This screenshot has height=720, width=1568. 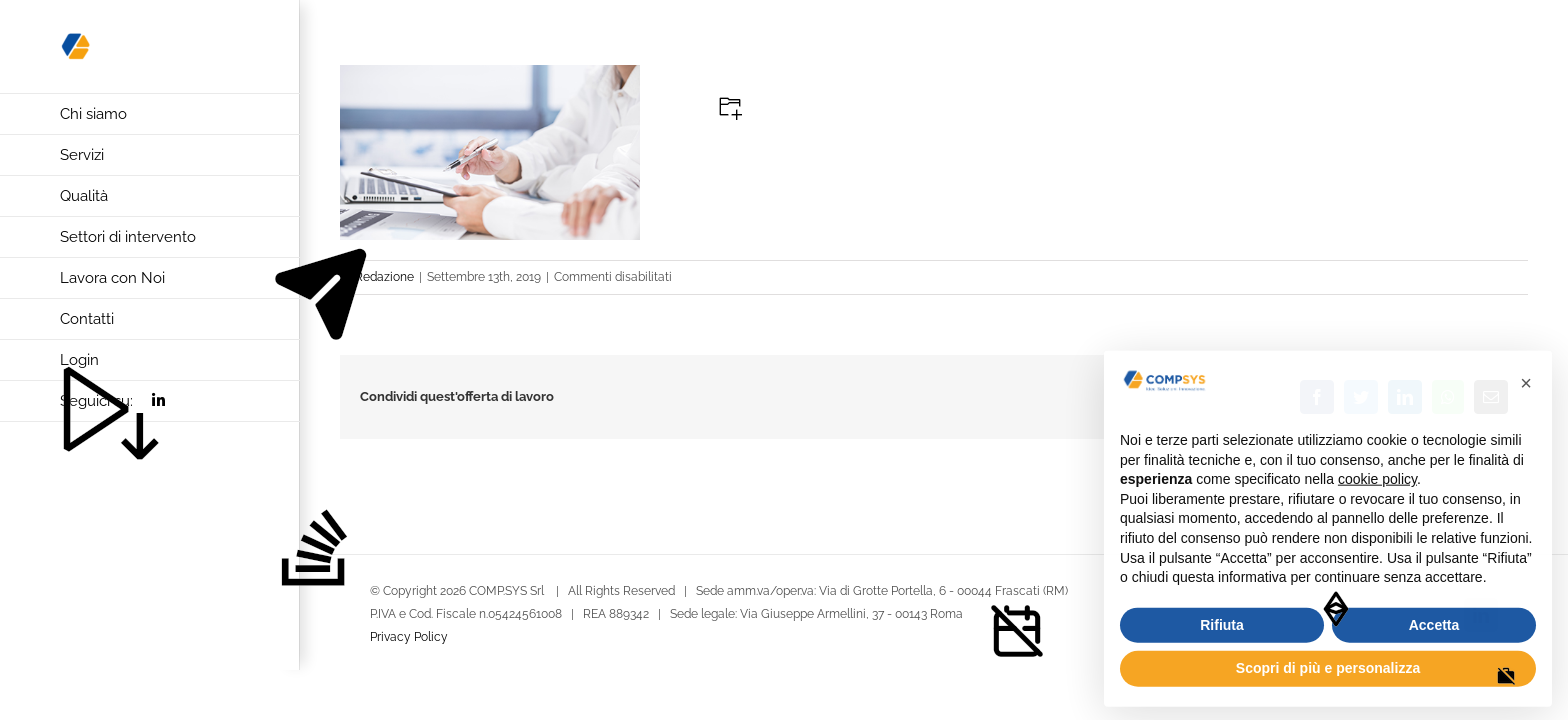 What do you see at coordinates (324, 291) in the screenshot?
I see `send a message` at bounding box center [324, 291].